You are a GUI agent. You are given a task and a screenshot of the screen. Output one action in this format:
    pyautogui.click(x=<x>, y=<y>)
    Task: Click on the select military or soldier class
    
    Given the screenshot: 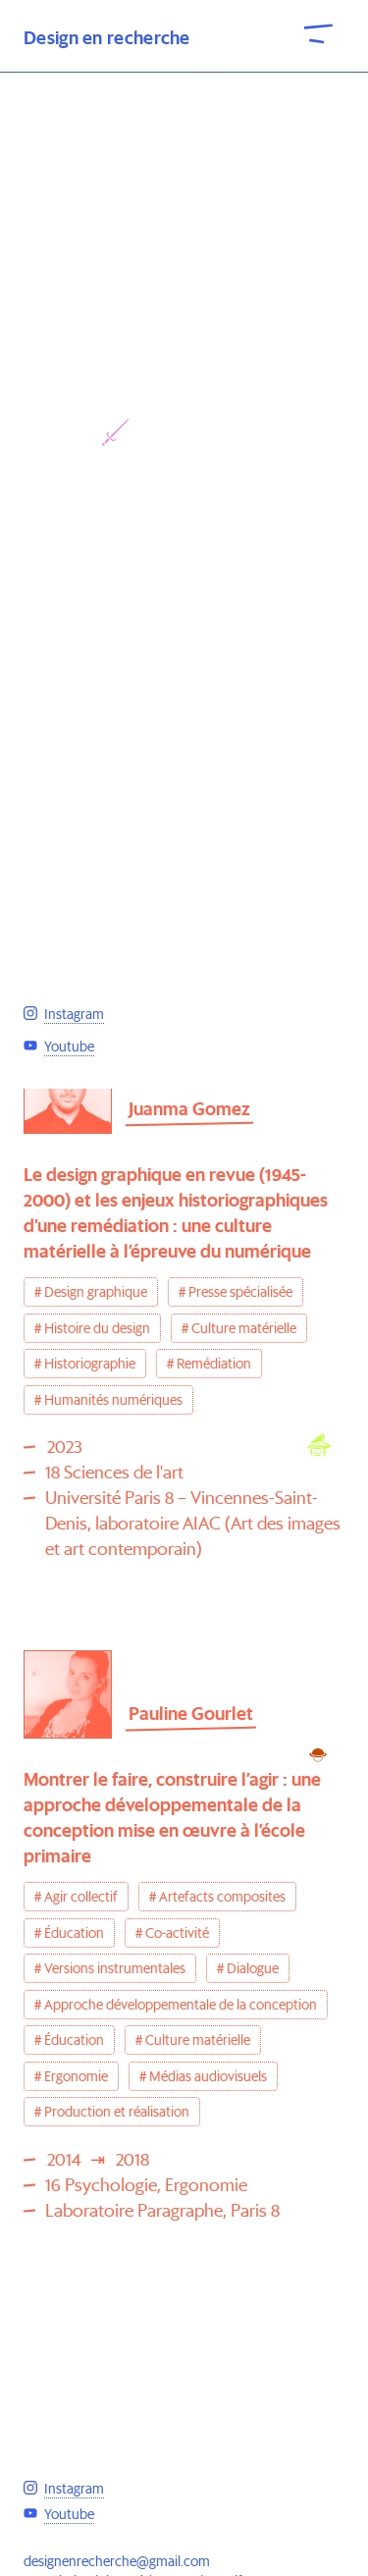 What is the action you would take?
    pyautogui.click(x=318, y=1755)
    